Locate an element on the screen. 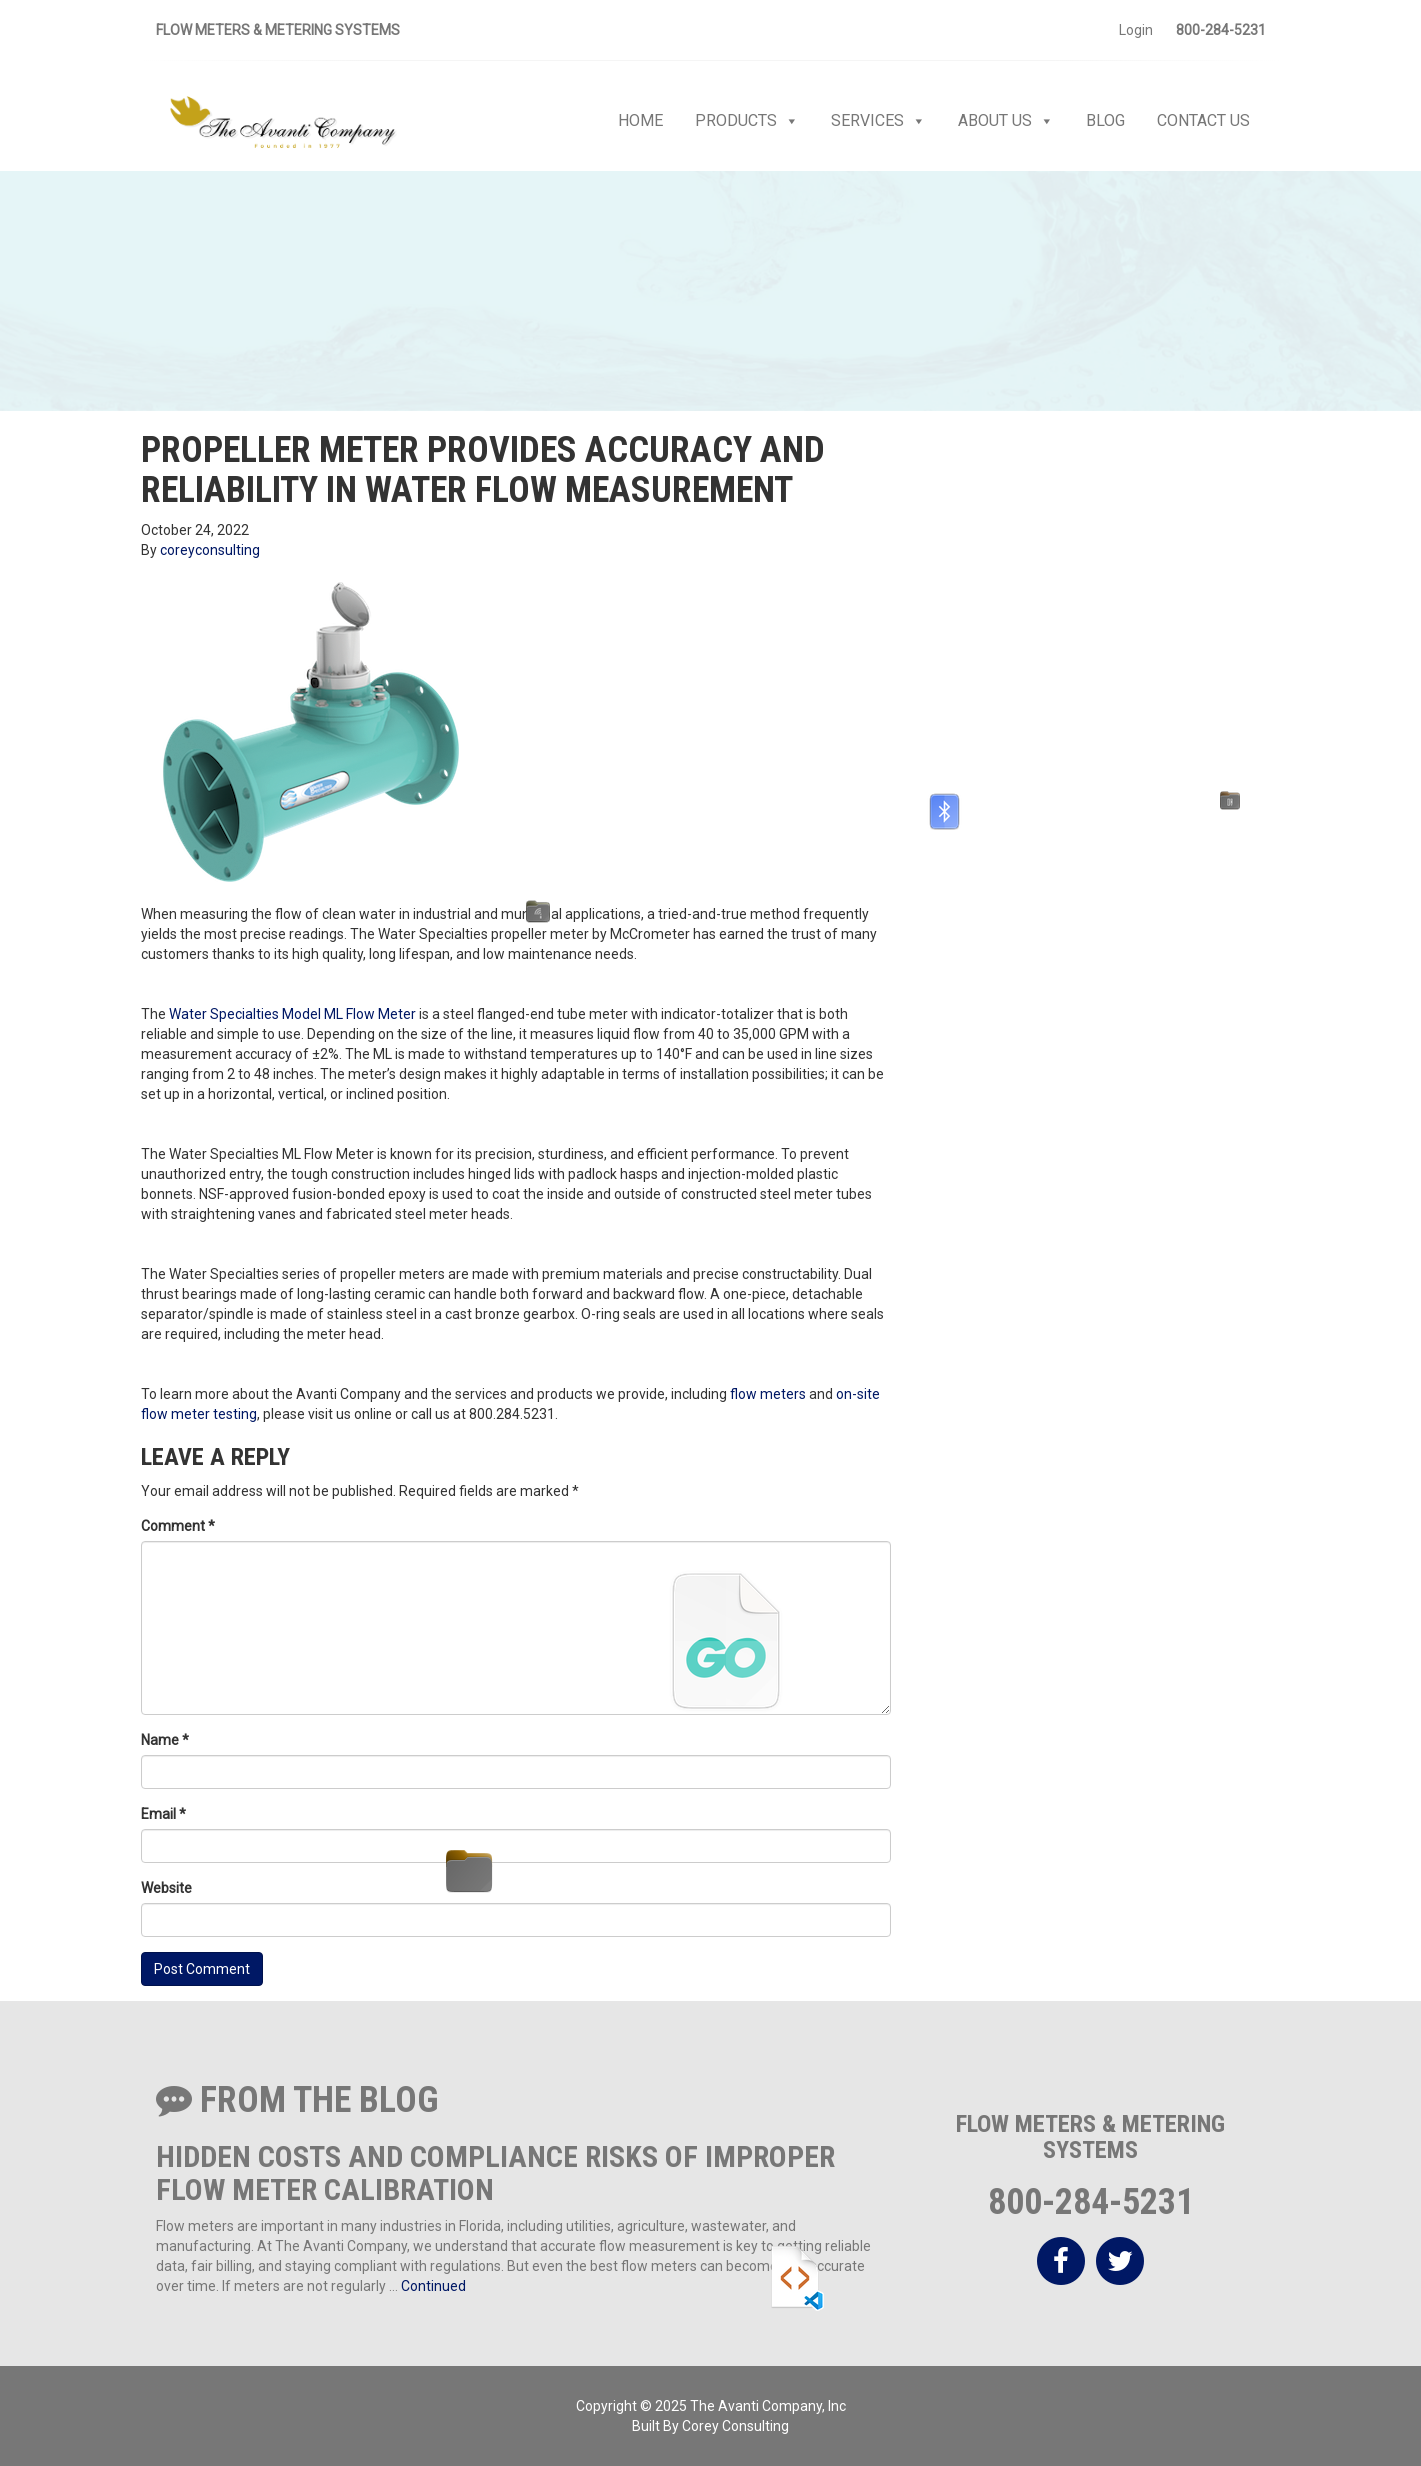 The width and height of the screenshot is (1421, 2466). access bluetooth settings is located at coordinates (944, 811).